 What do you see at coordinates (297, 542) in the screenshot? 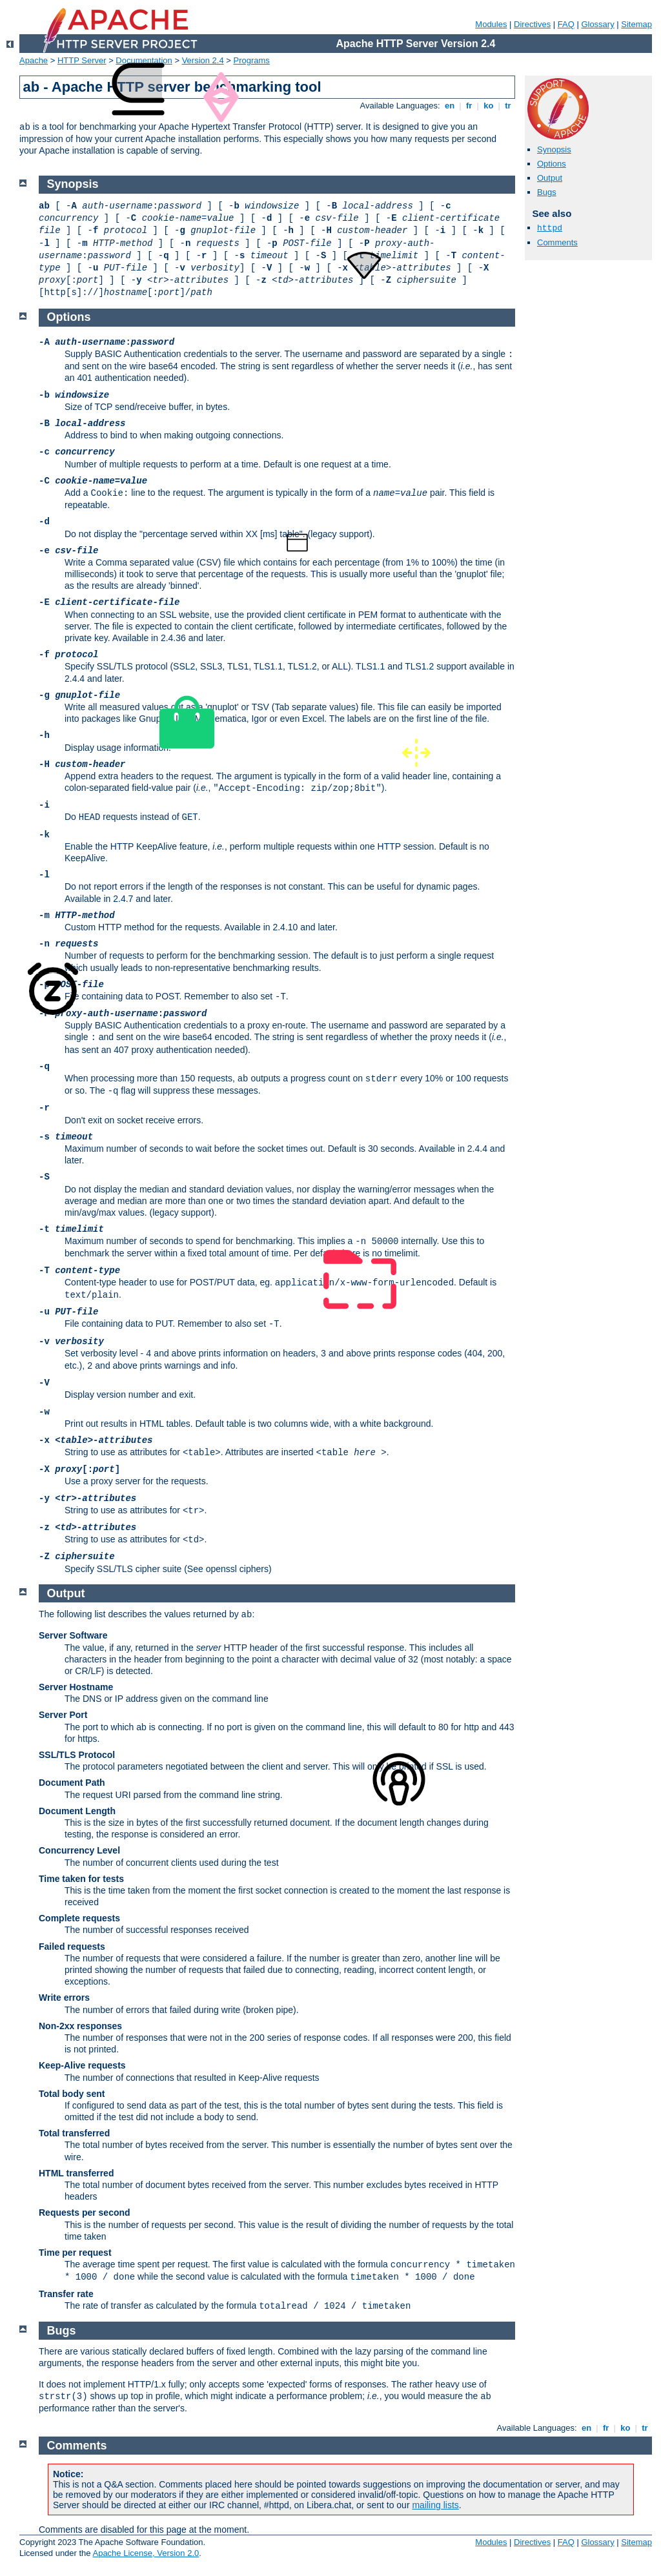
I see `open web browser` at bounding box center [297, 542].